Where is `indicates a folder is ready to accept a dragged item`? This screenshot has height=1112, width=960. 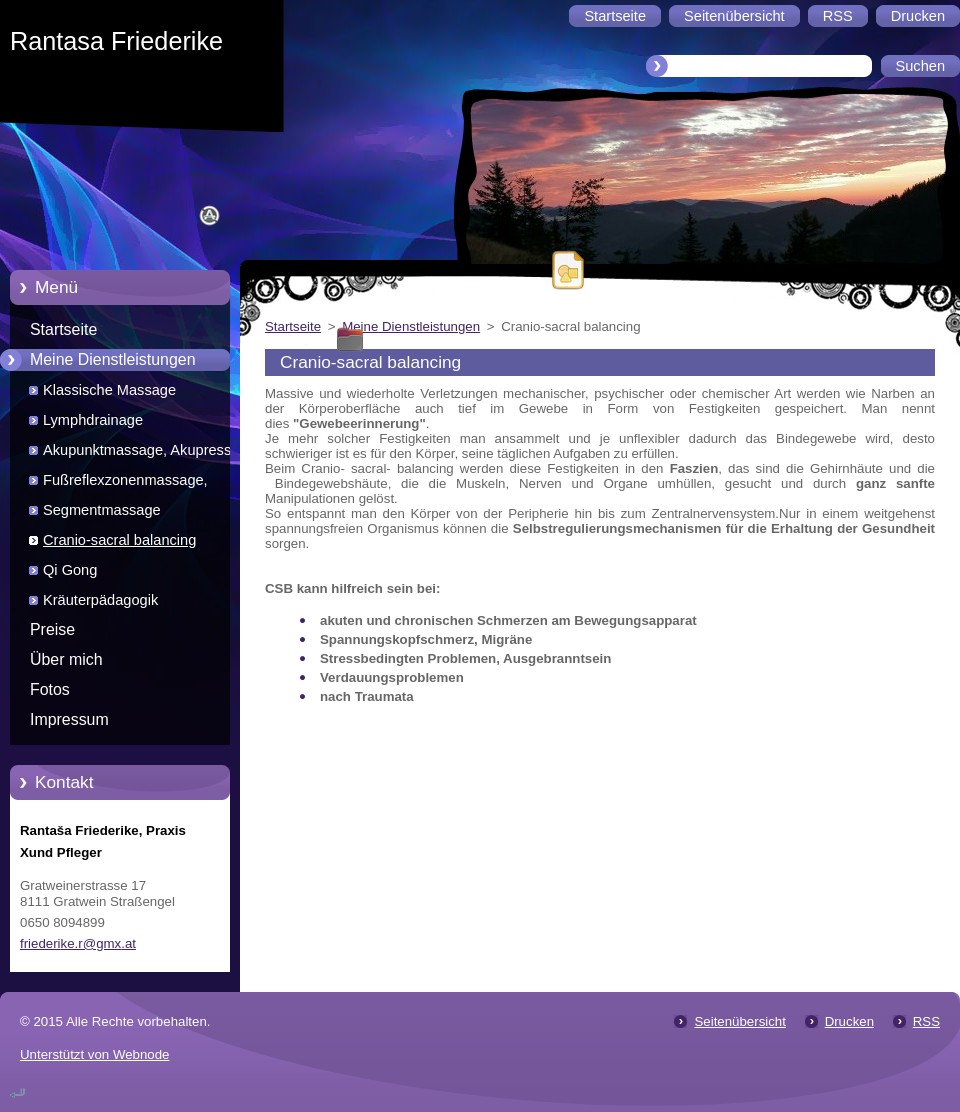 indicates a folder is ready to accept a dragged item is located at coordinates (350, 339).